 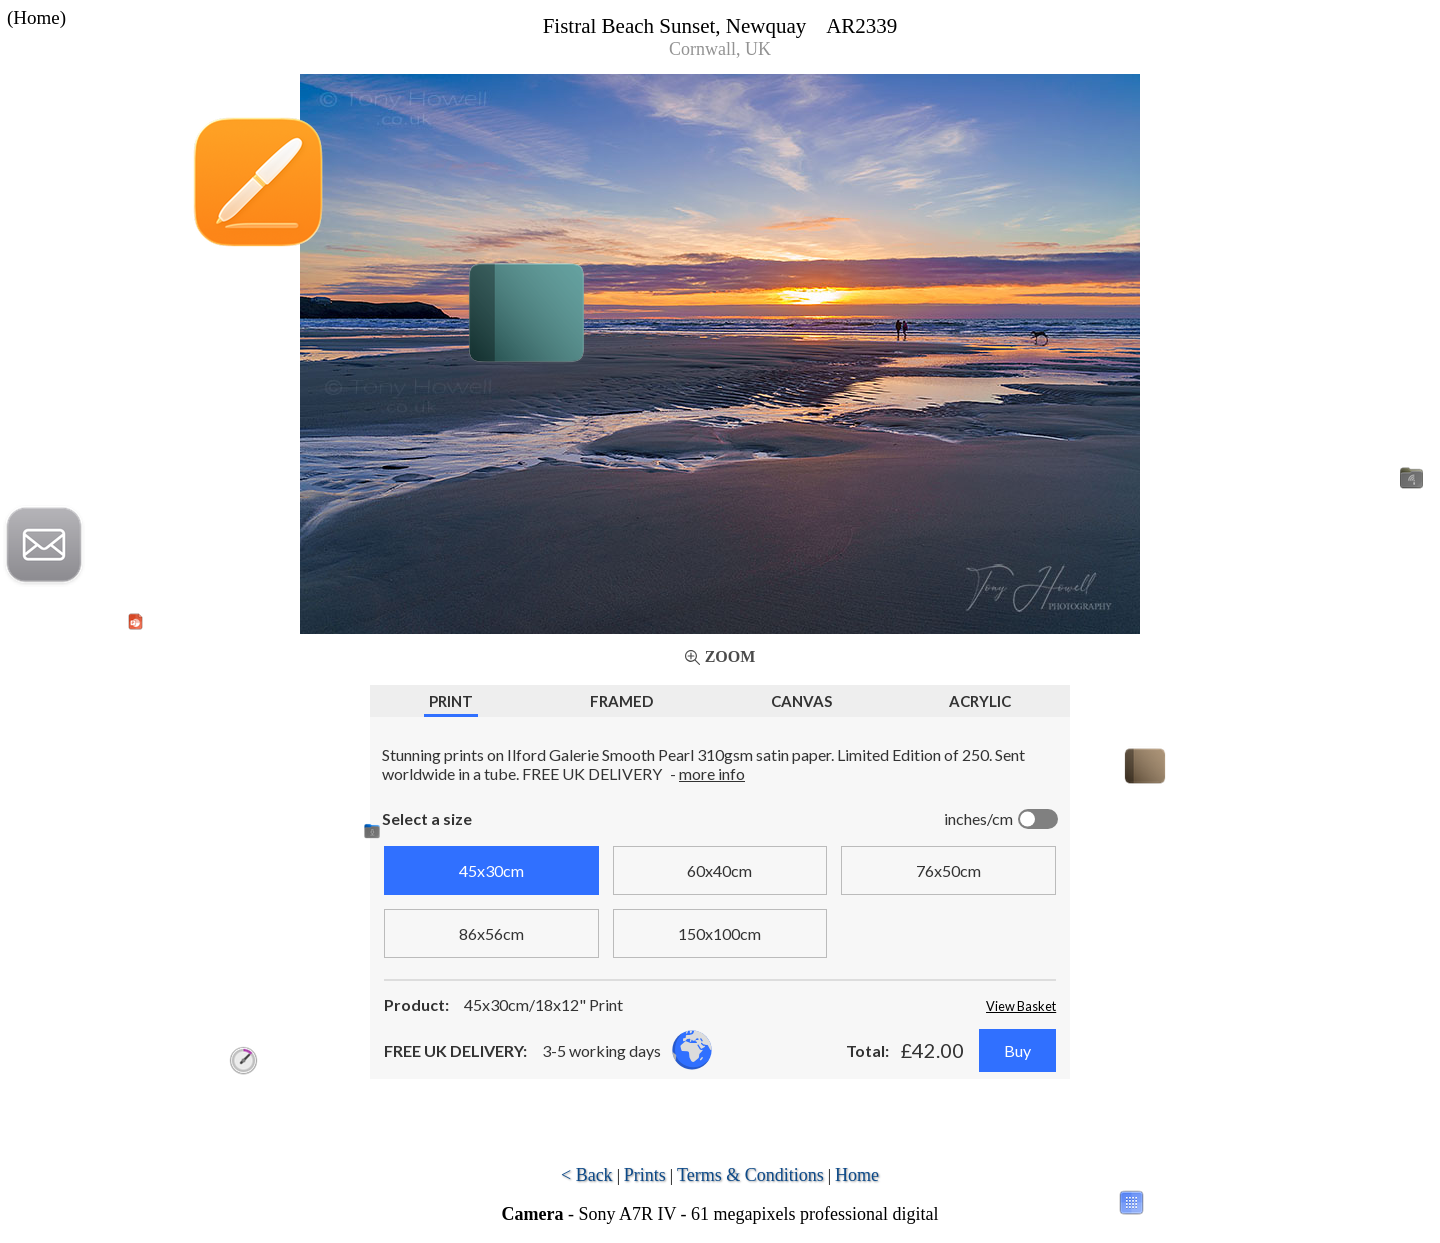 I want to click on folder synced with insync cloud service, so click(x=1411, y=477).